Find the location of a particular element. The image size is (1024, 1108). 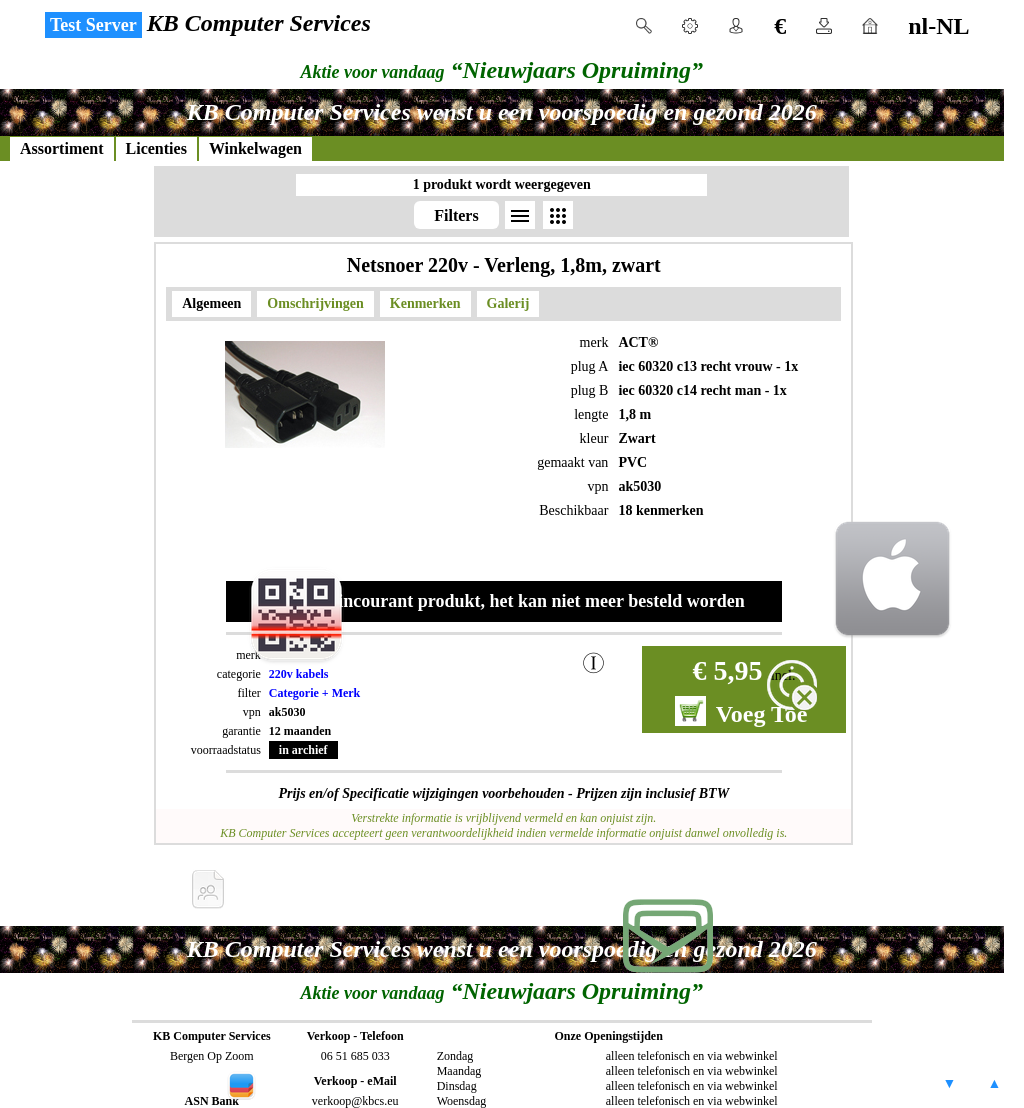

open the mail app is located at coordinates (668, 933).